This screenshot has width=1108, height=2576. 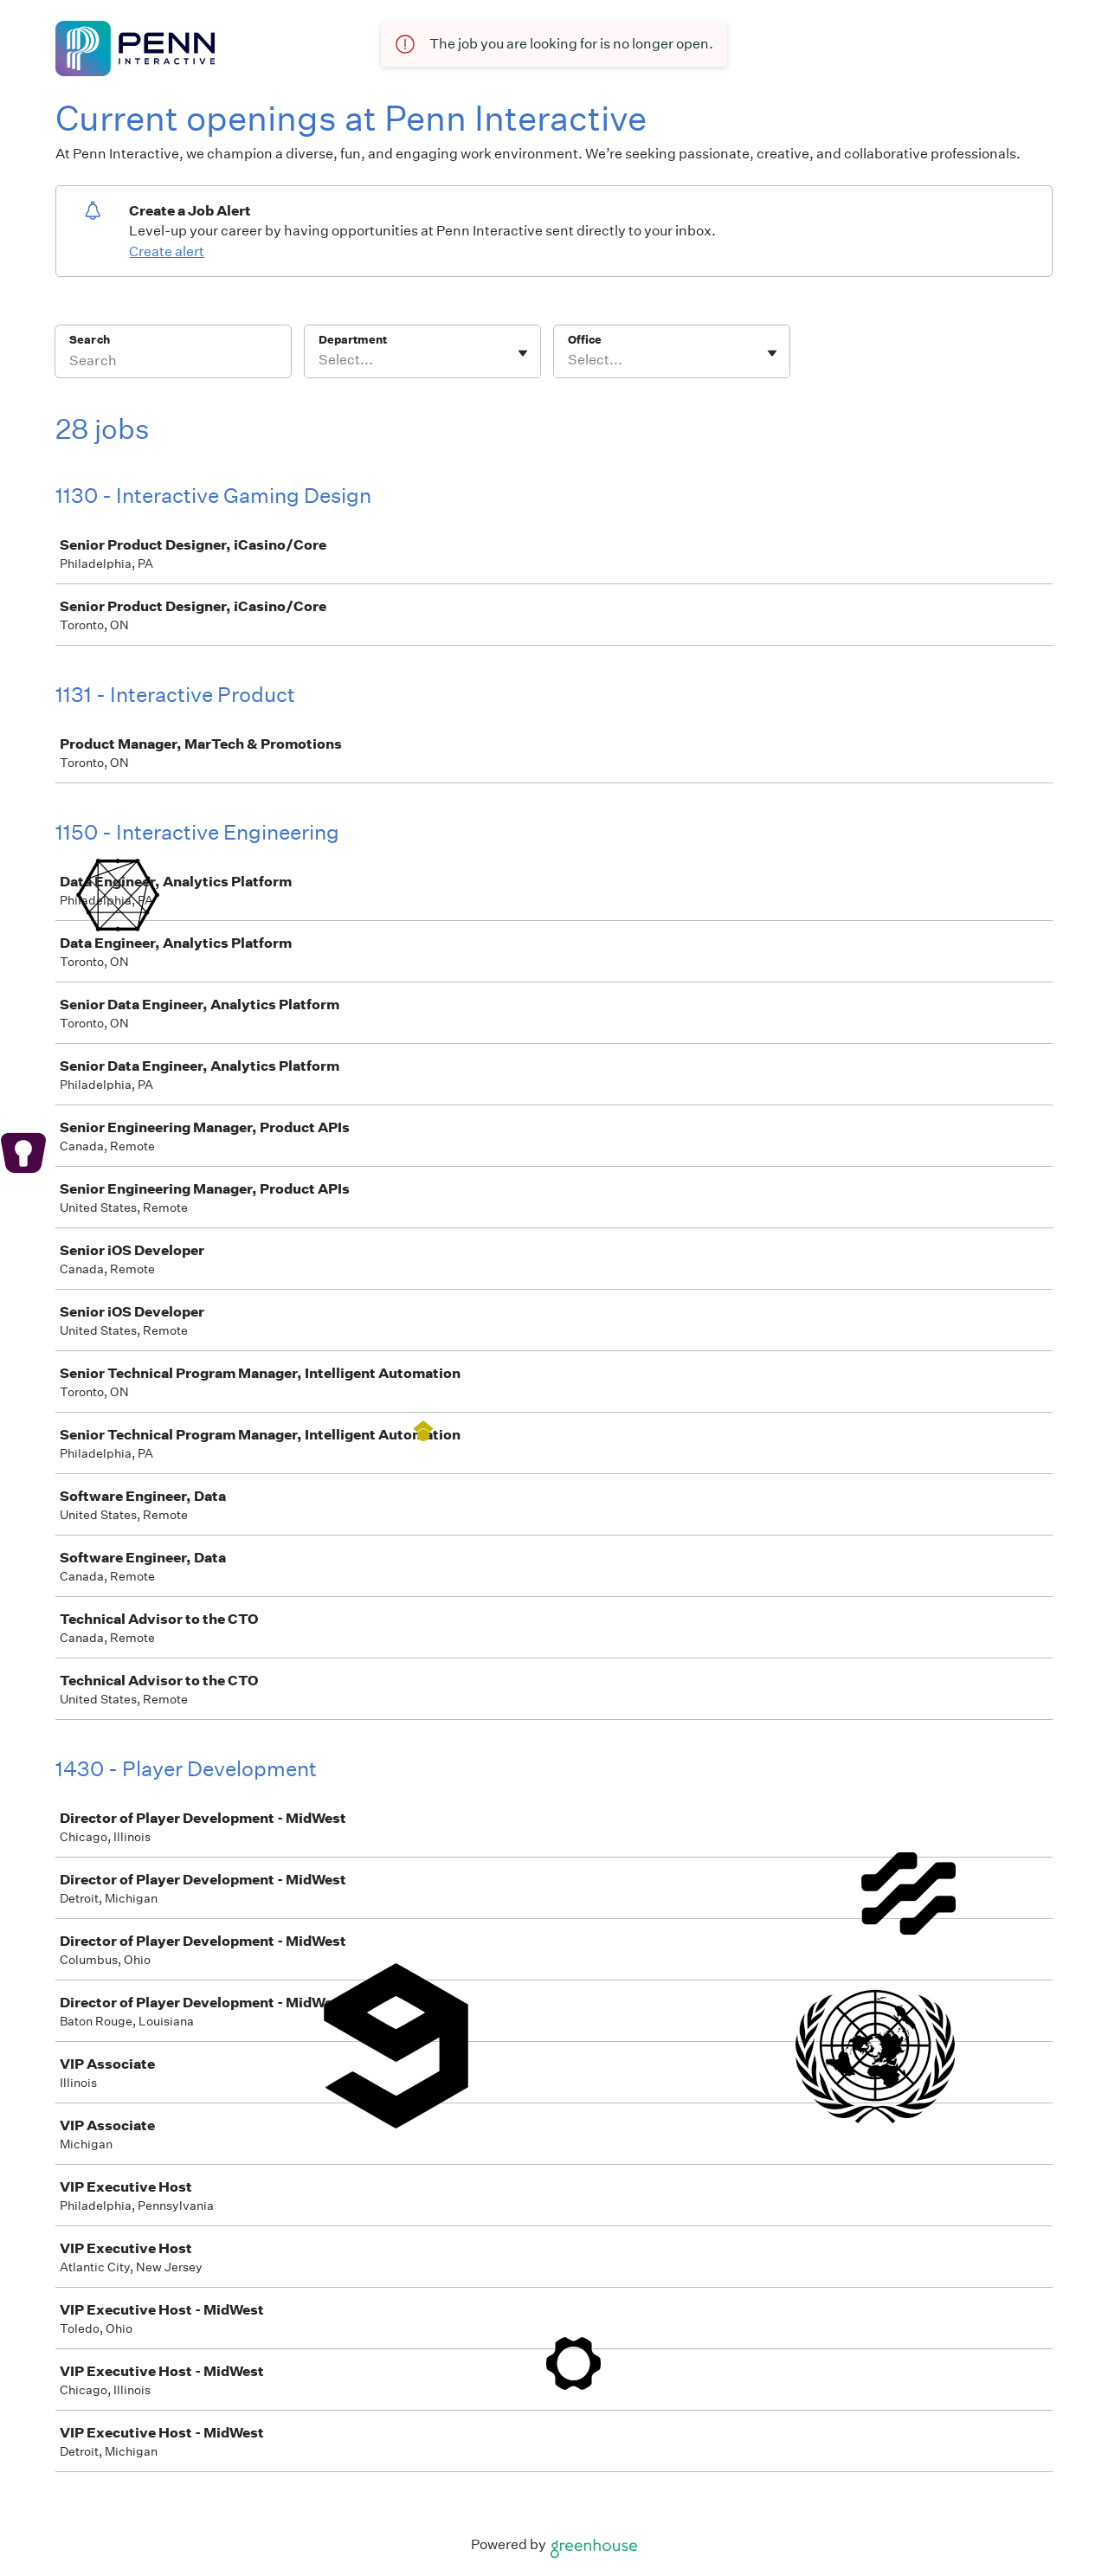 I want to click on langflow app logo, so click(x=908, y=1893).